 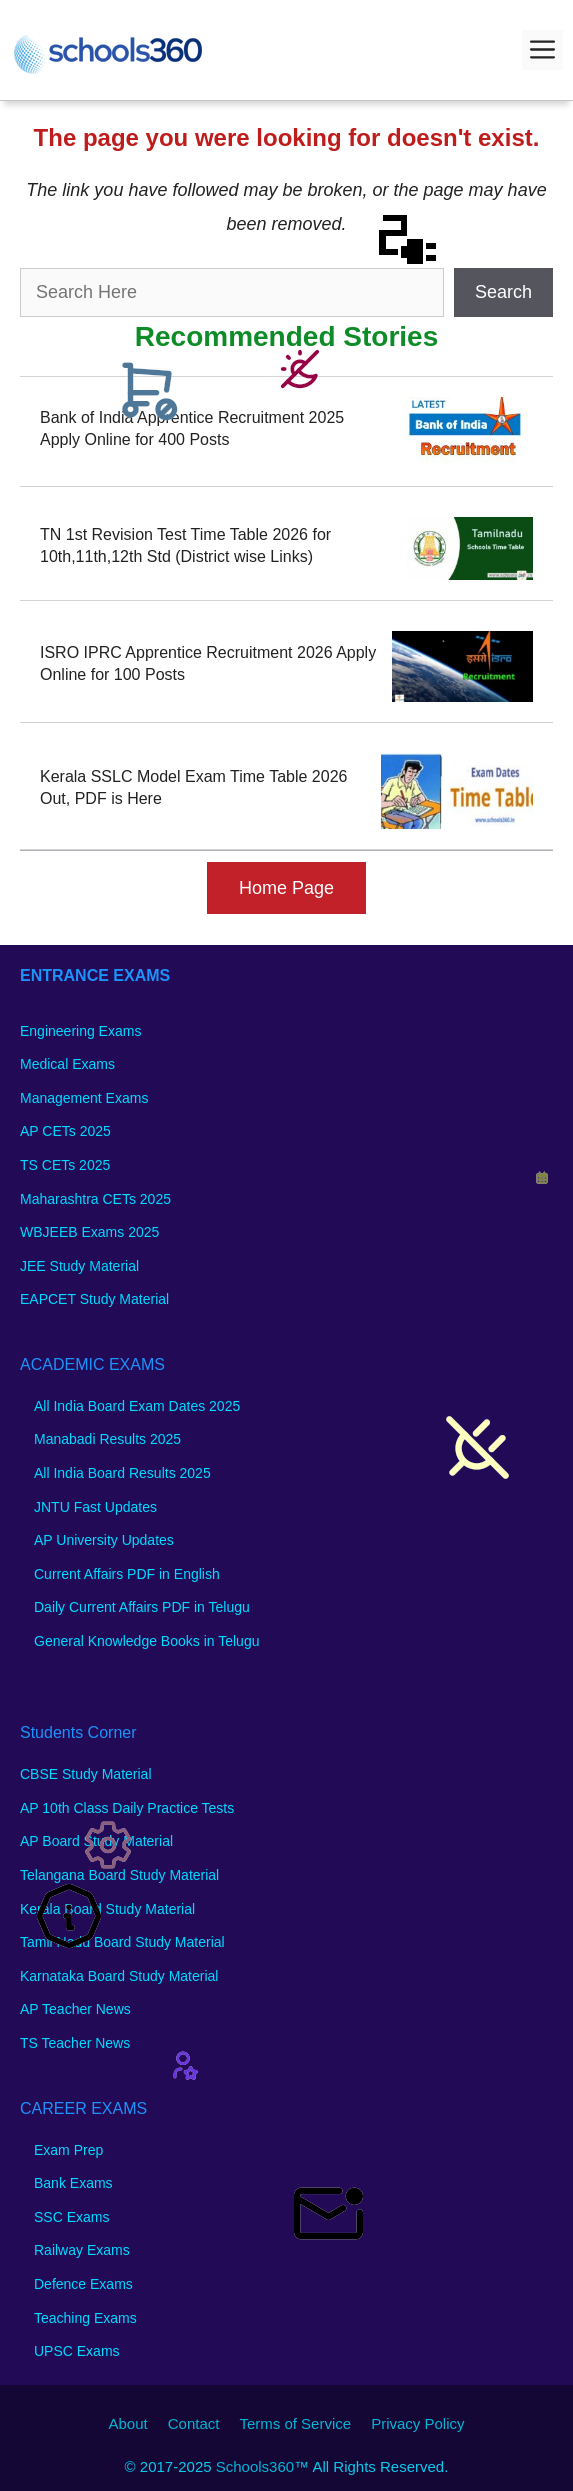 I want to click on indicates device is unplugged or disconnected, so click(x=477, y=1447).